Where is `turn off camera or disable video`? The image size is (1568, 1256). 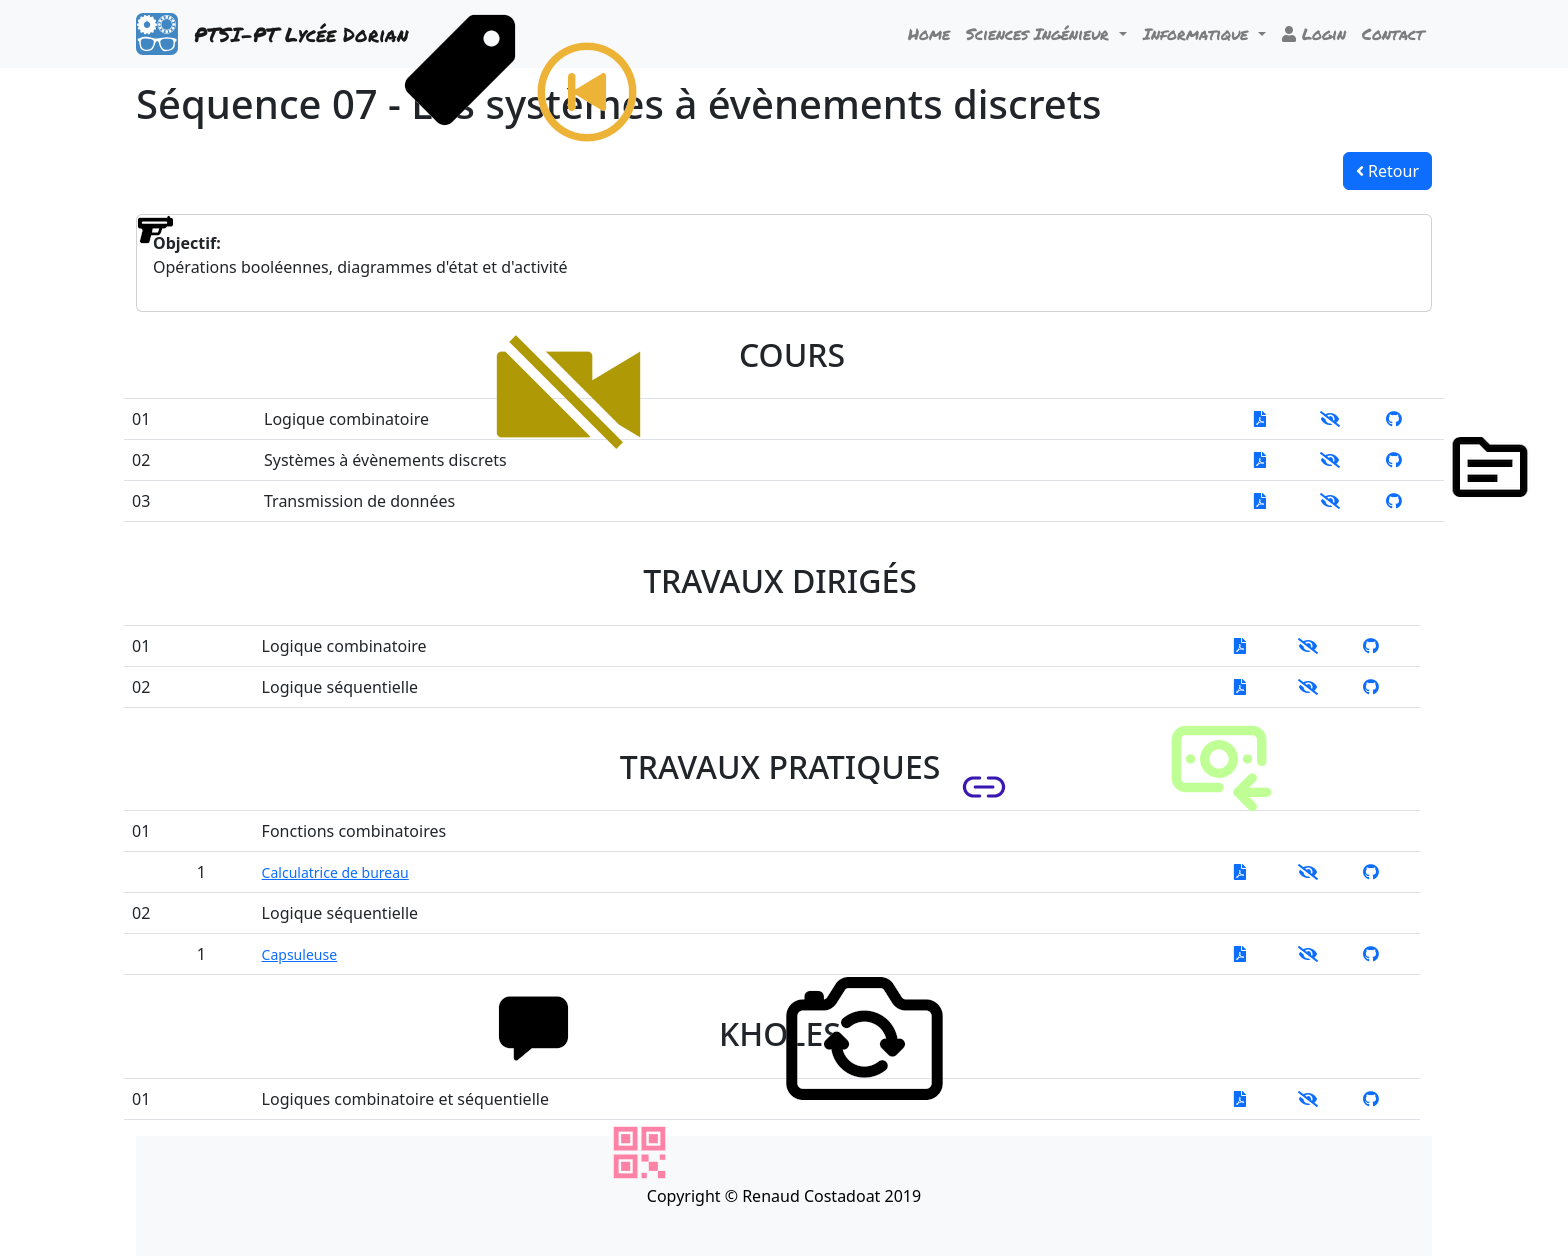 turn off camera or disable video is located at coordinates (568, 394).